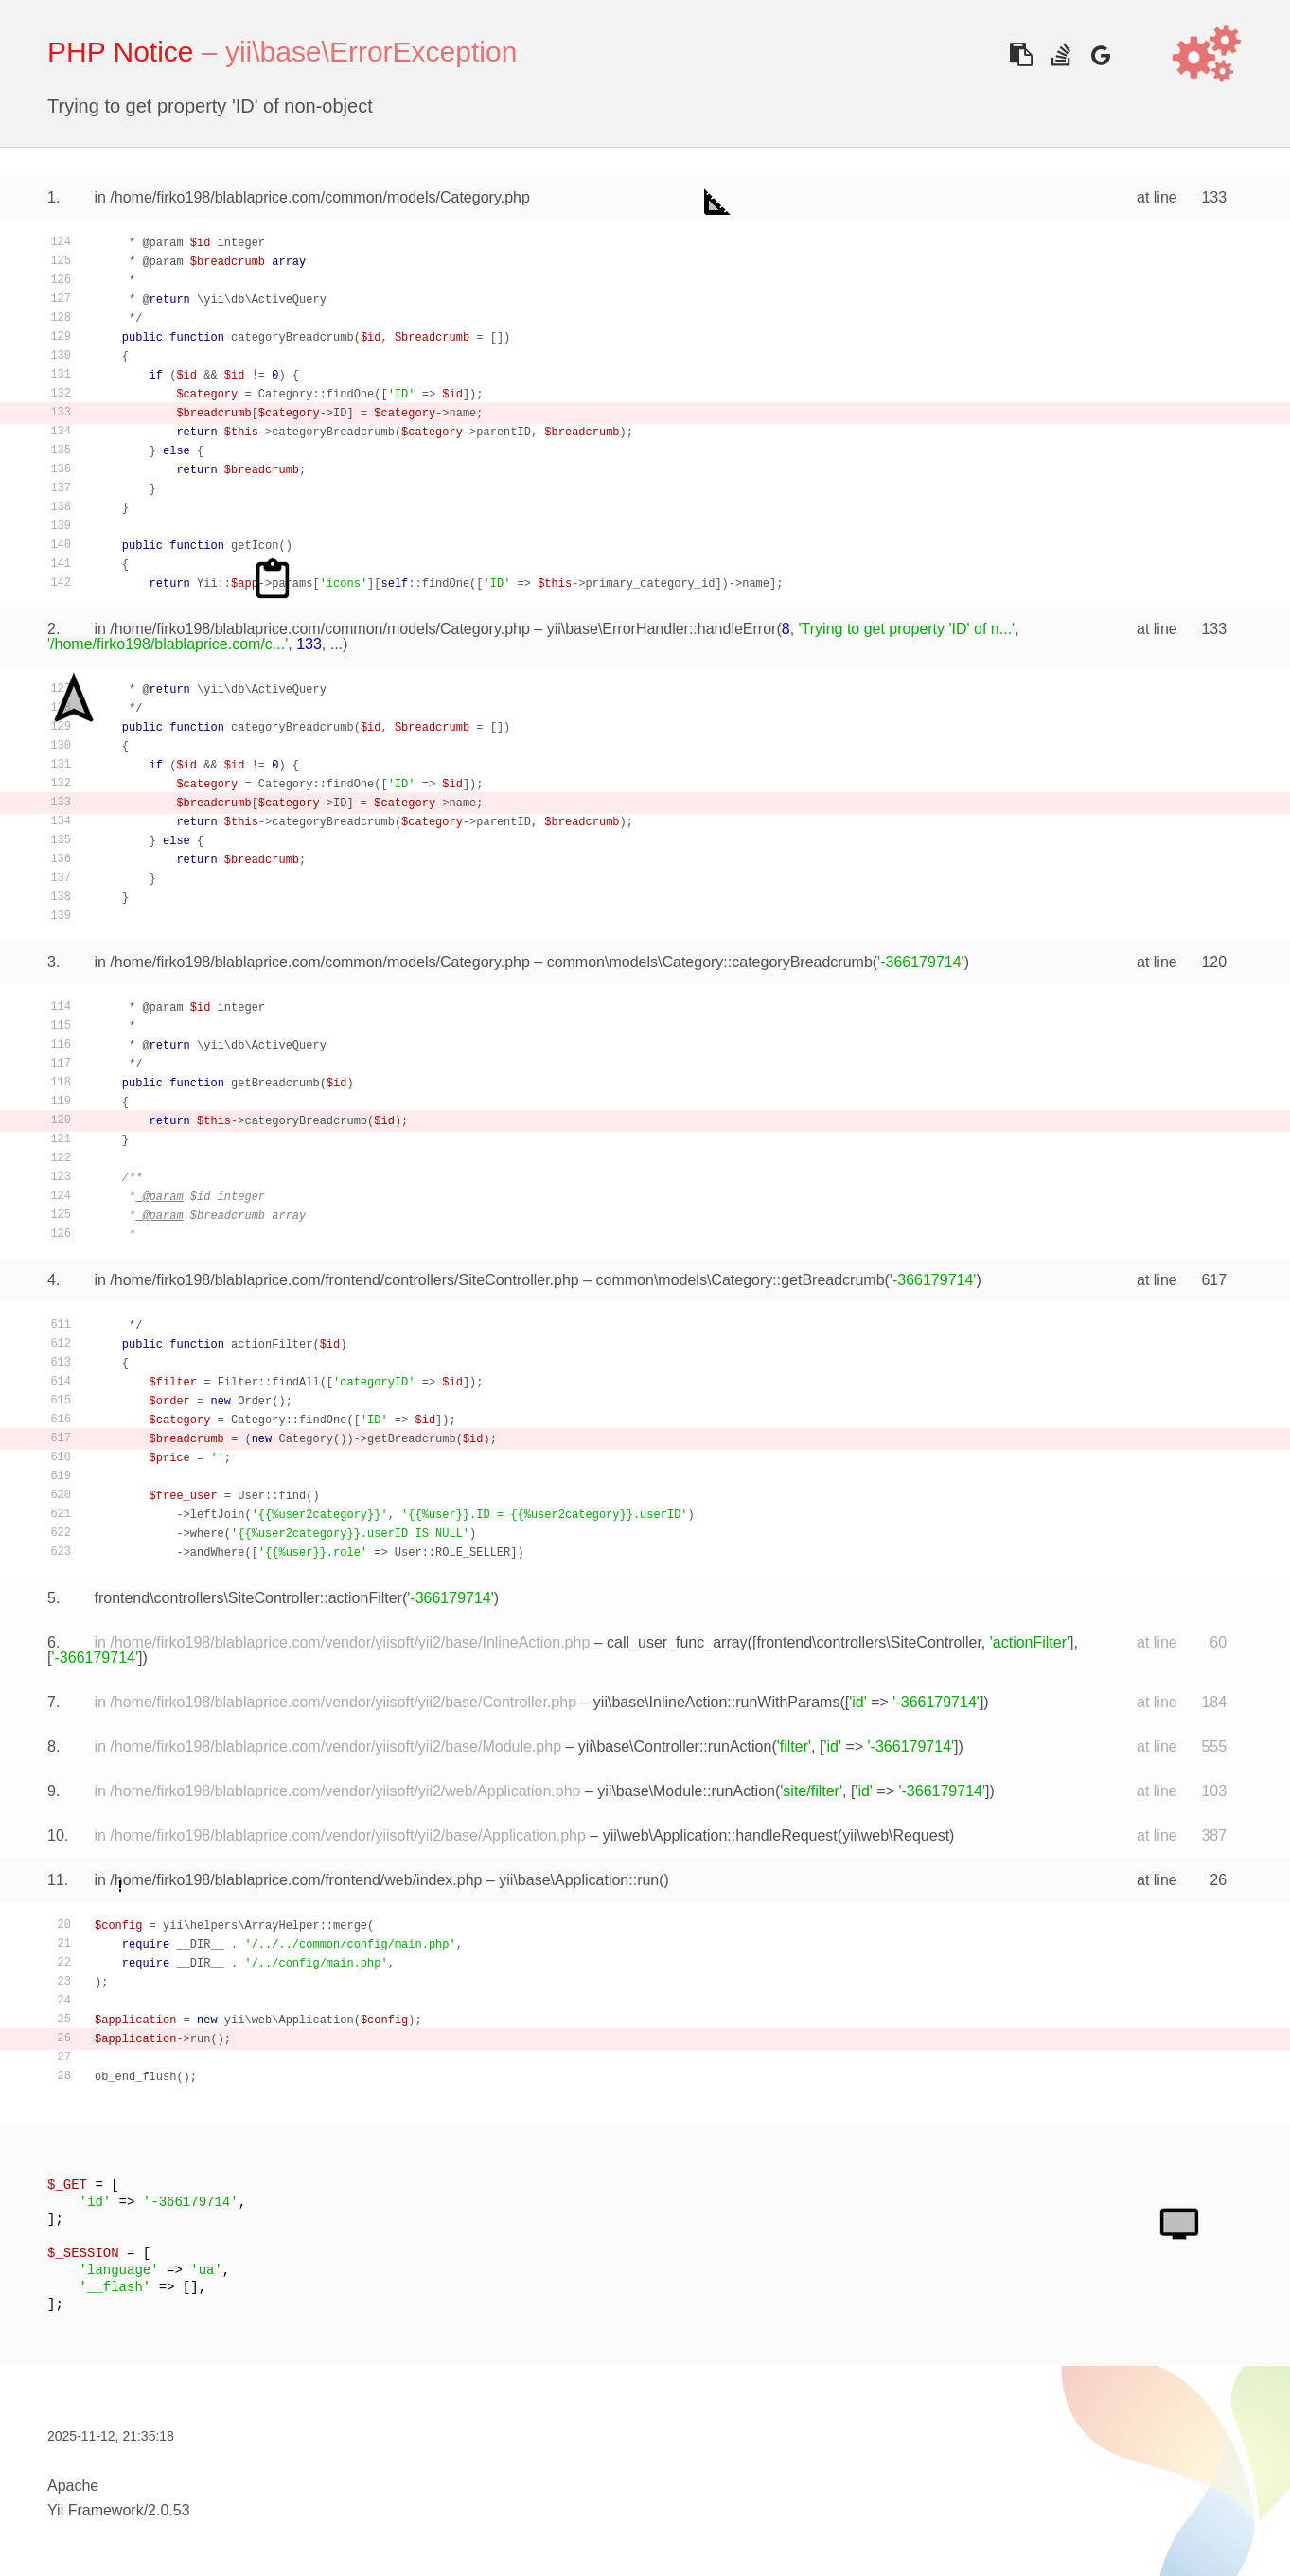 This screenshot has height=2576, width=1290. What do you see at coordinates (1179, 2224) in the screenshot?
I see `access personal video content` at bounding box center [1179, 2224].